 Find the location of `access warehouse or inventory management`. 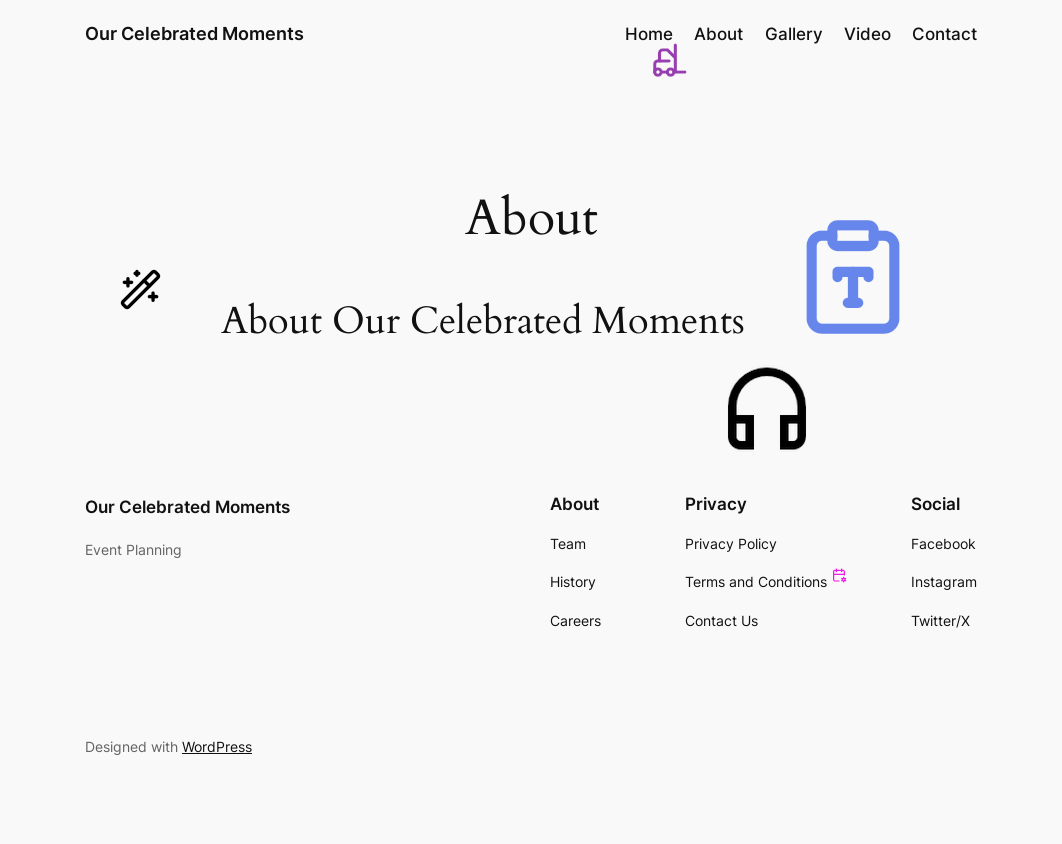

access warehouse or inventory management is located at coordinates (669, 61).